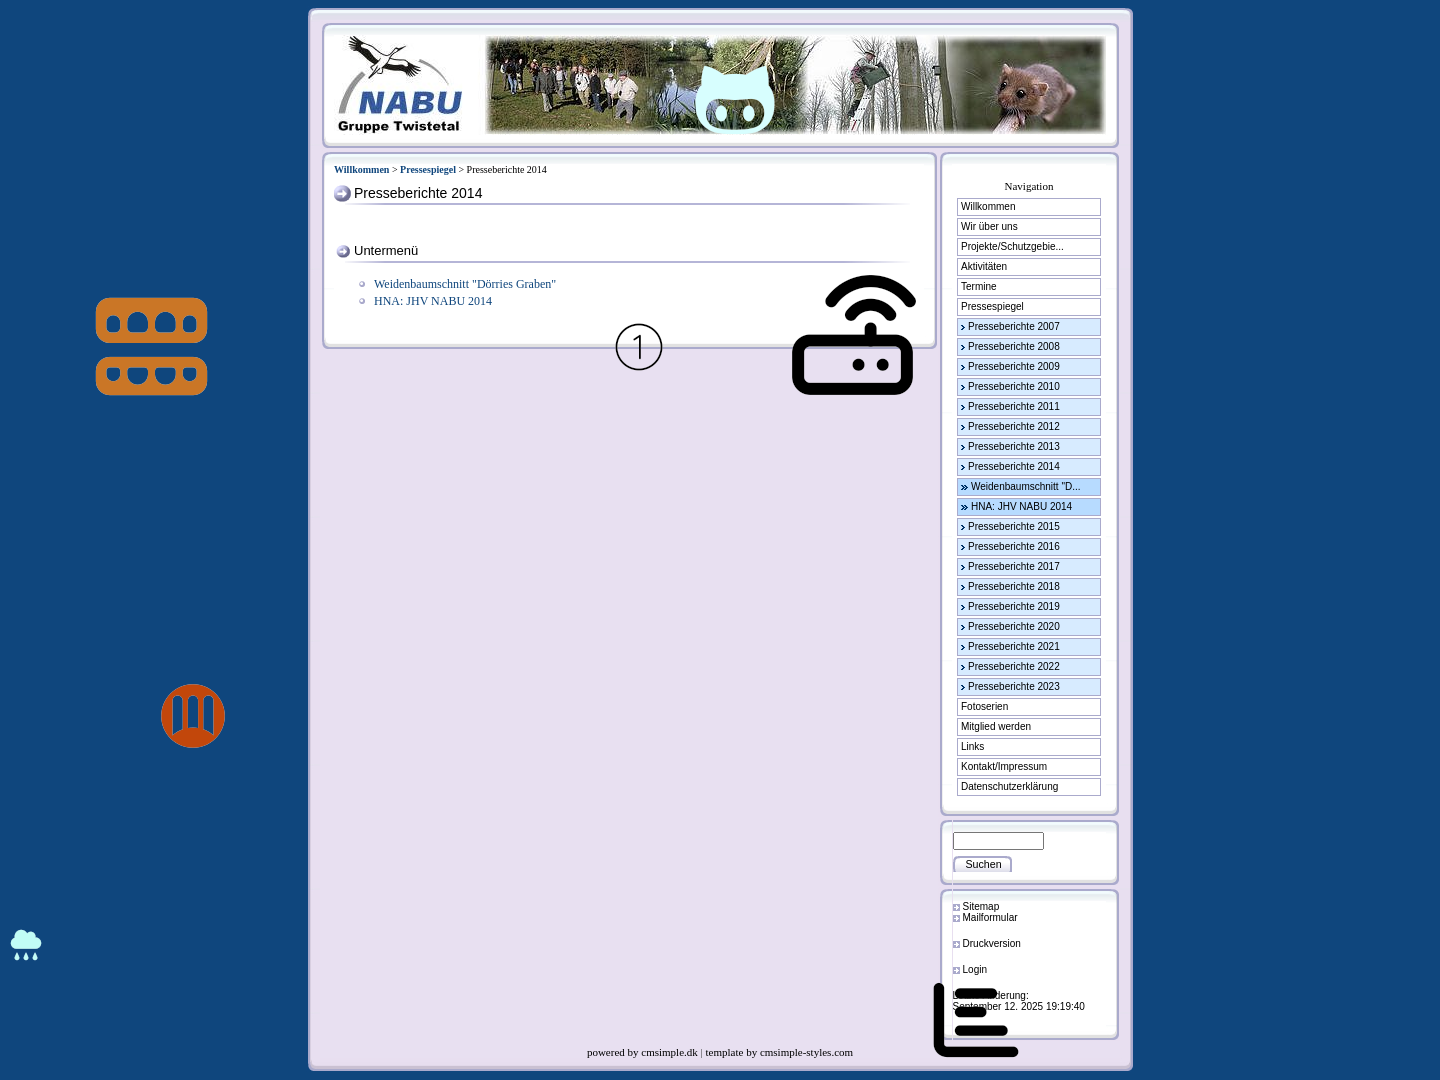 The width and height of the screenshot is (1440, 1080). Describe the element at coordinates (735, 100) in the screenshot. I see `view GitHub profile or repository` at that location.